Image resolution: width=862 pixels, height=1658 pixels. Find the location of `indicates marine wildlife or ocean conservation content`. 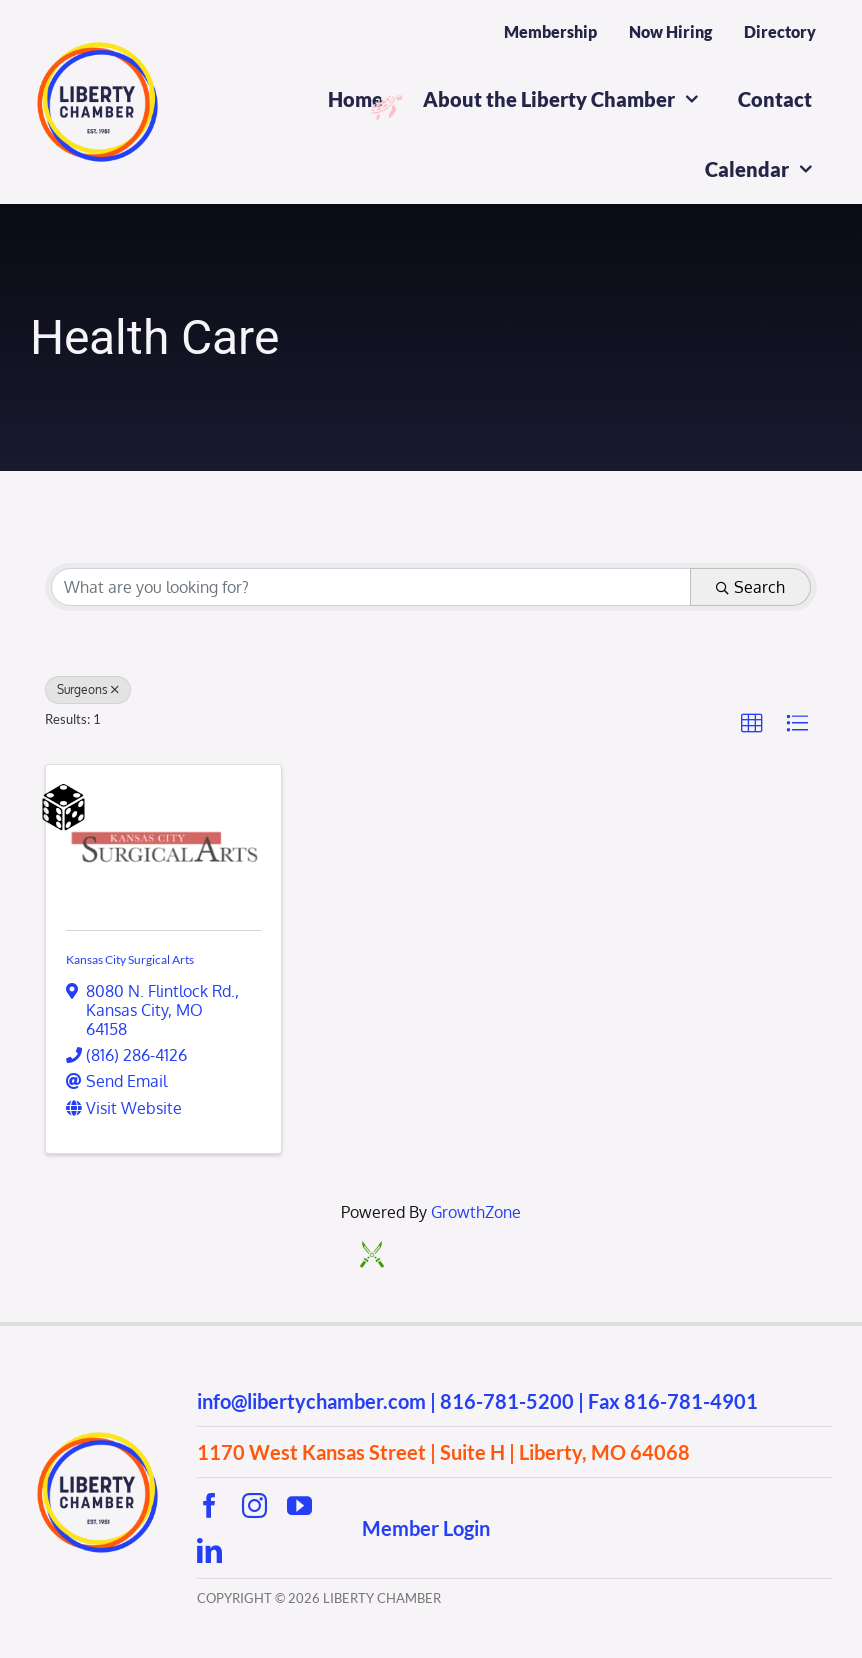

indicates marine wildlife or ocean conservation content is located at coordinates (387, 108).